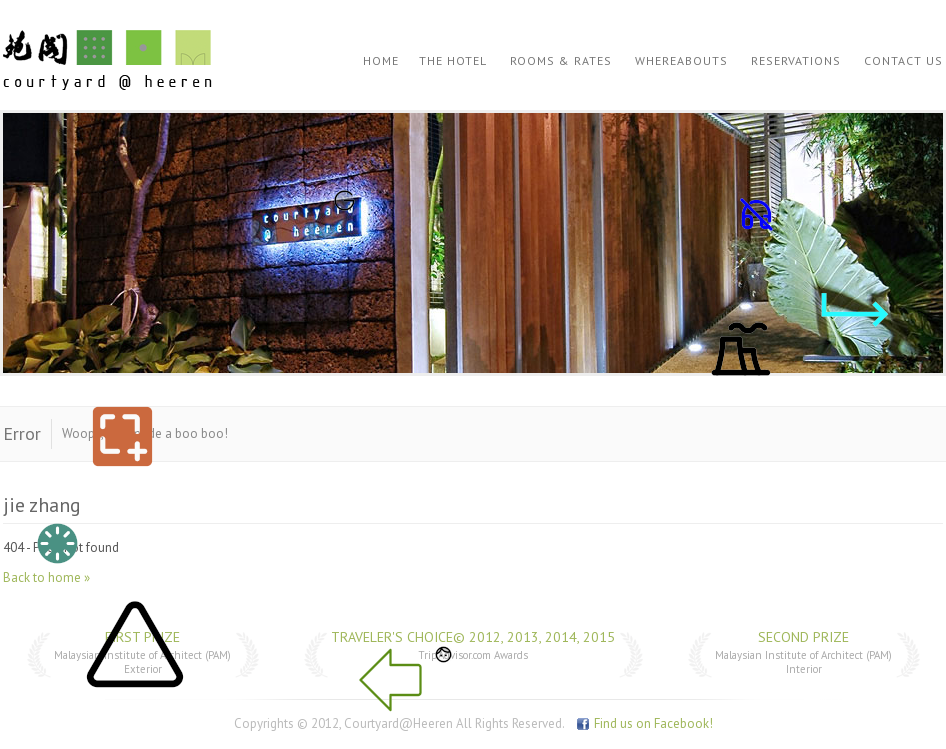 Image resolution: width=946 pixels, height=749 pixels. What do you see at coordinates (122, 436) in the screenshot?
I see `add to current selection` at bounding box center [122, 436].